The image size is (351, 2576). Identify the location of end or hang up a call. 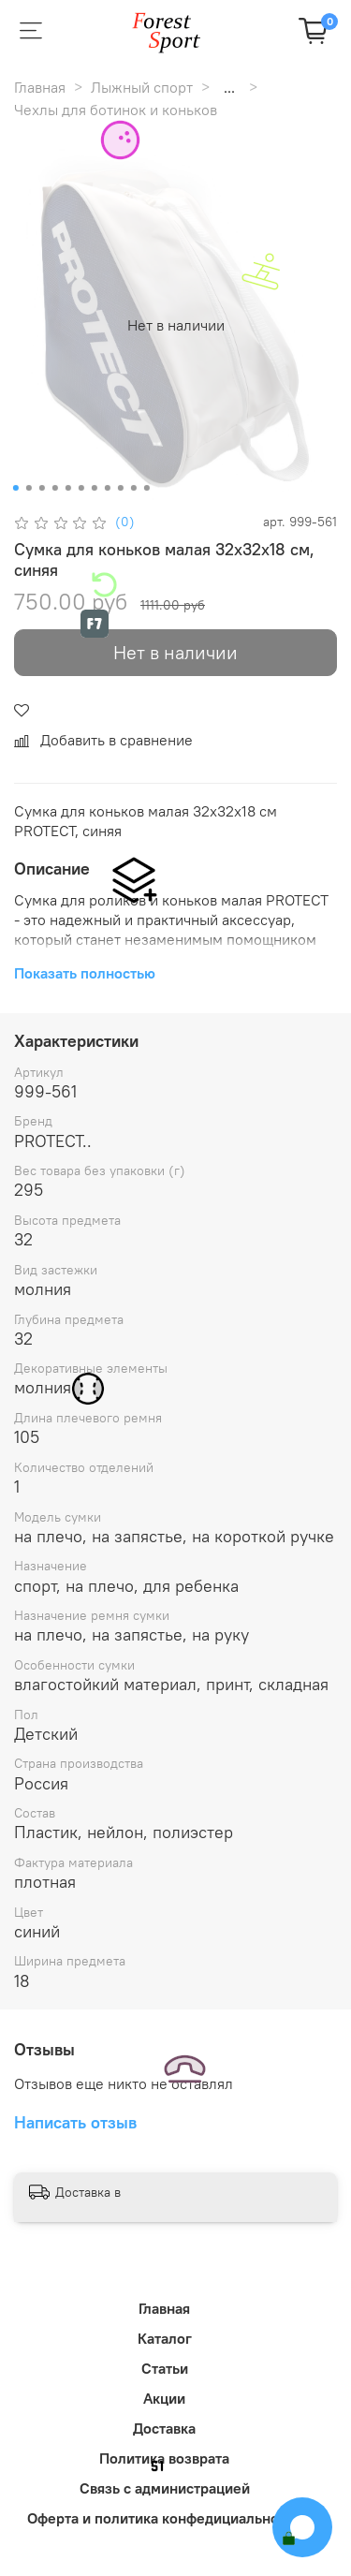
(184, 2068).